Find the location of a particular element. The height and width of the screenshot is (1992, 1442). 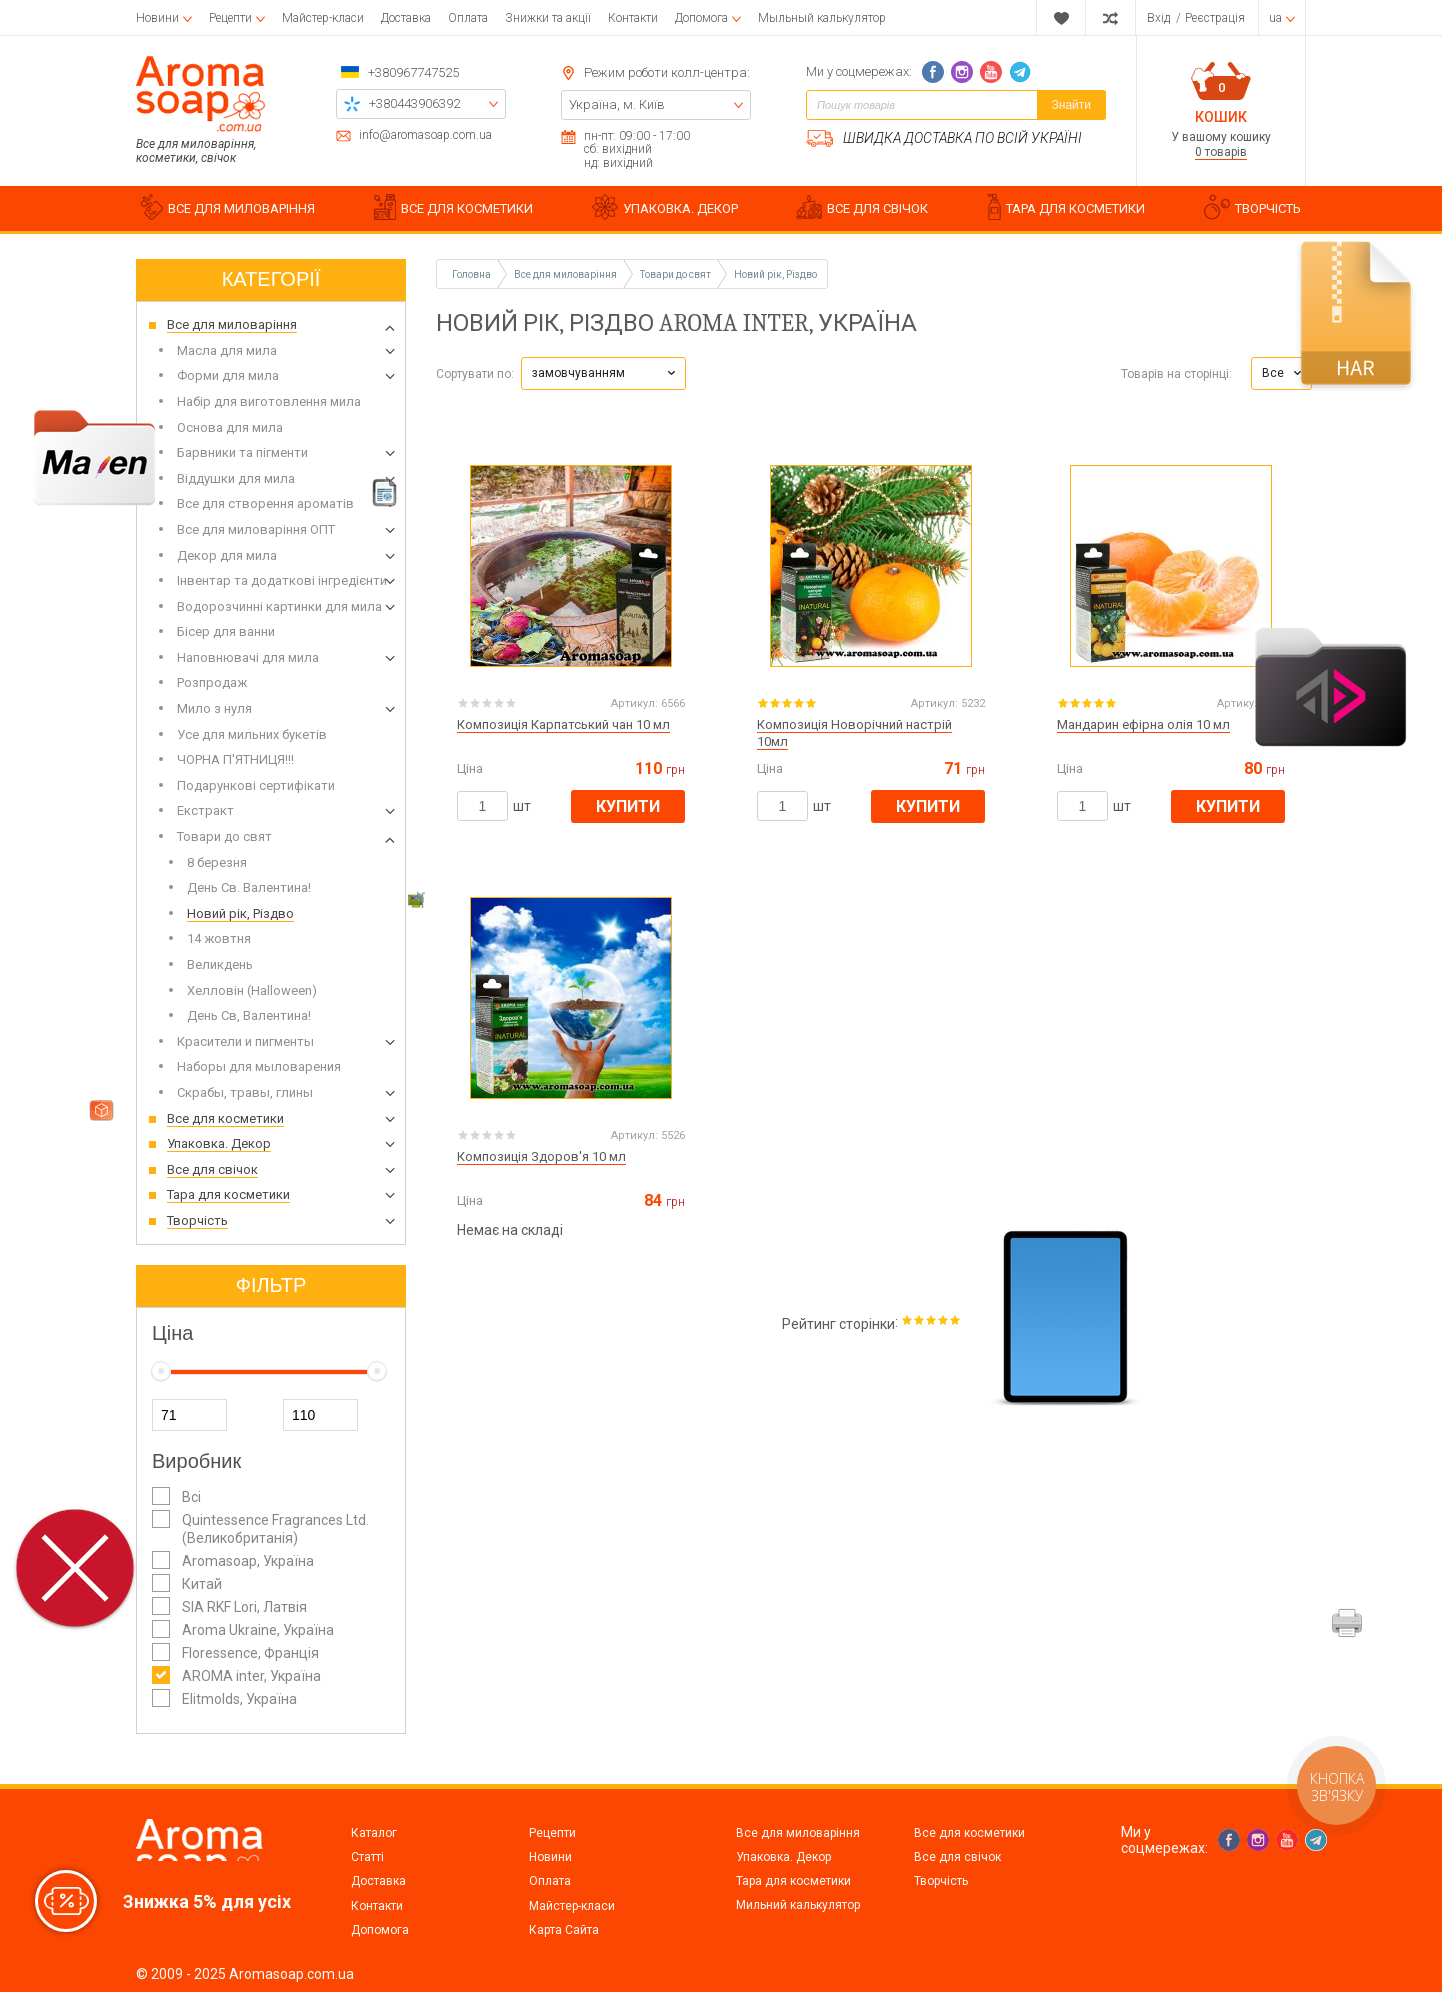

connect to a network printer is located at coordinates (1347, 1623).